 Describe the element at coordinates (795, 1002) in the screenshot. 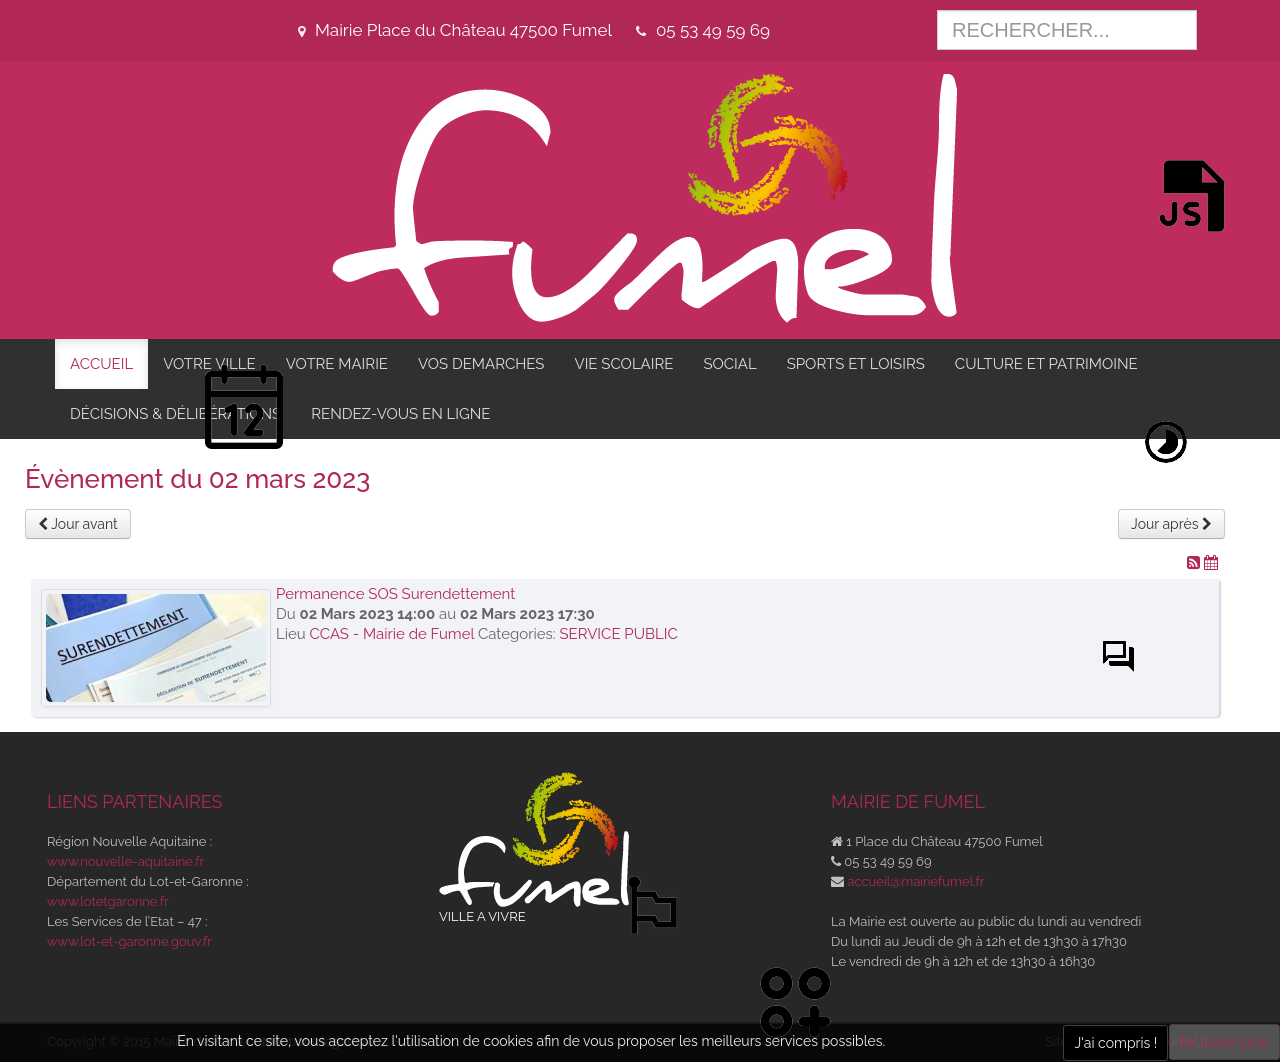

I see `add a new item to a collection or group` at that location.